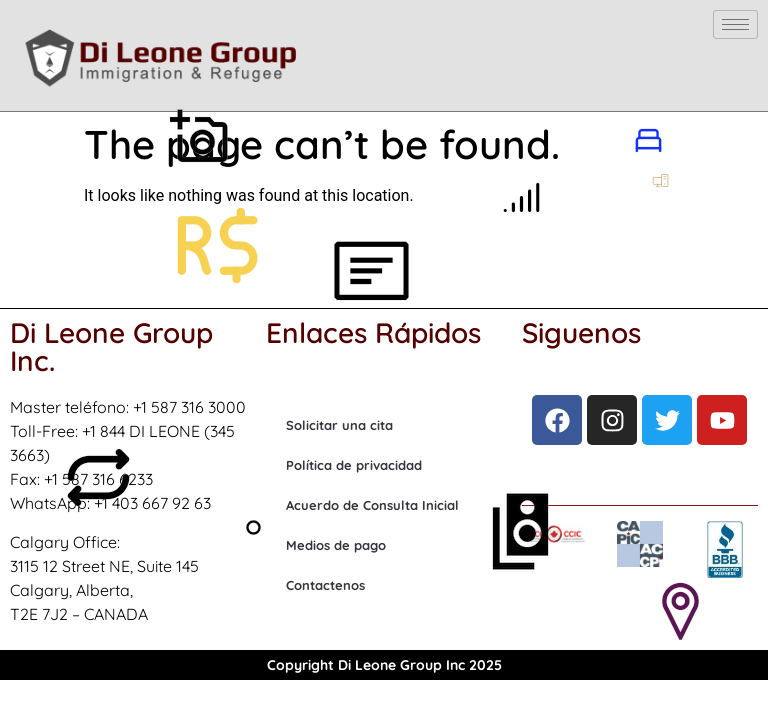 The width and height of the screenshot is (768, 720). What do you see at coordinates (680, 612) in the screenshot?
I see `view or set your current location` at bounding box center [680, 612].